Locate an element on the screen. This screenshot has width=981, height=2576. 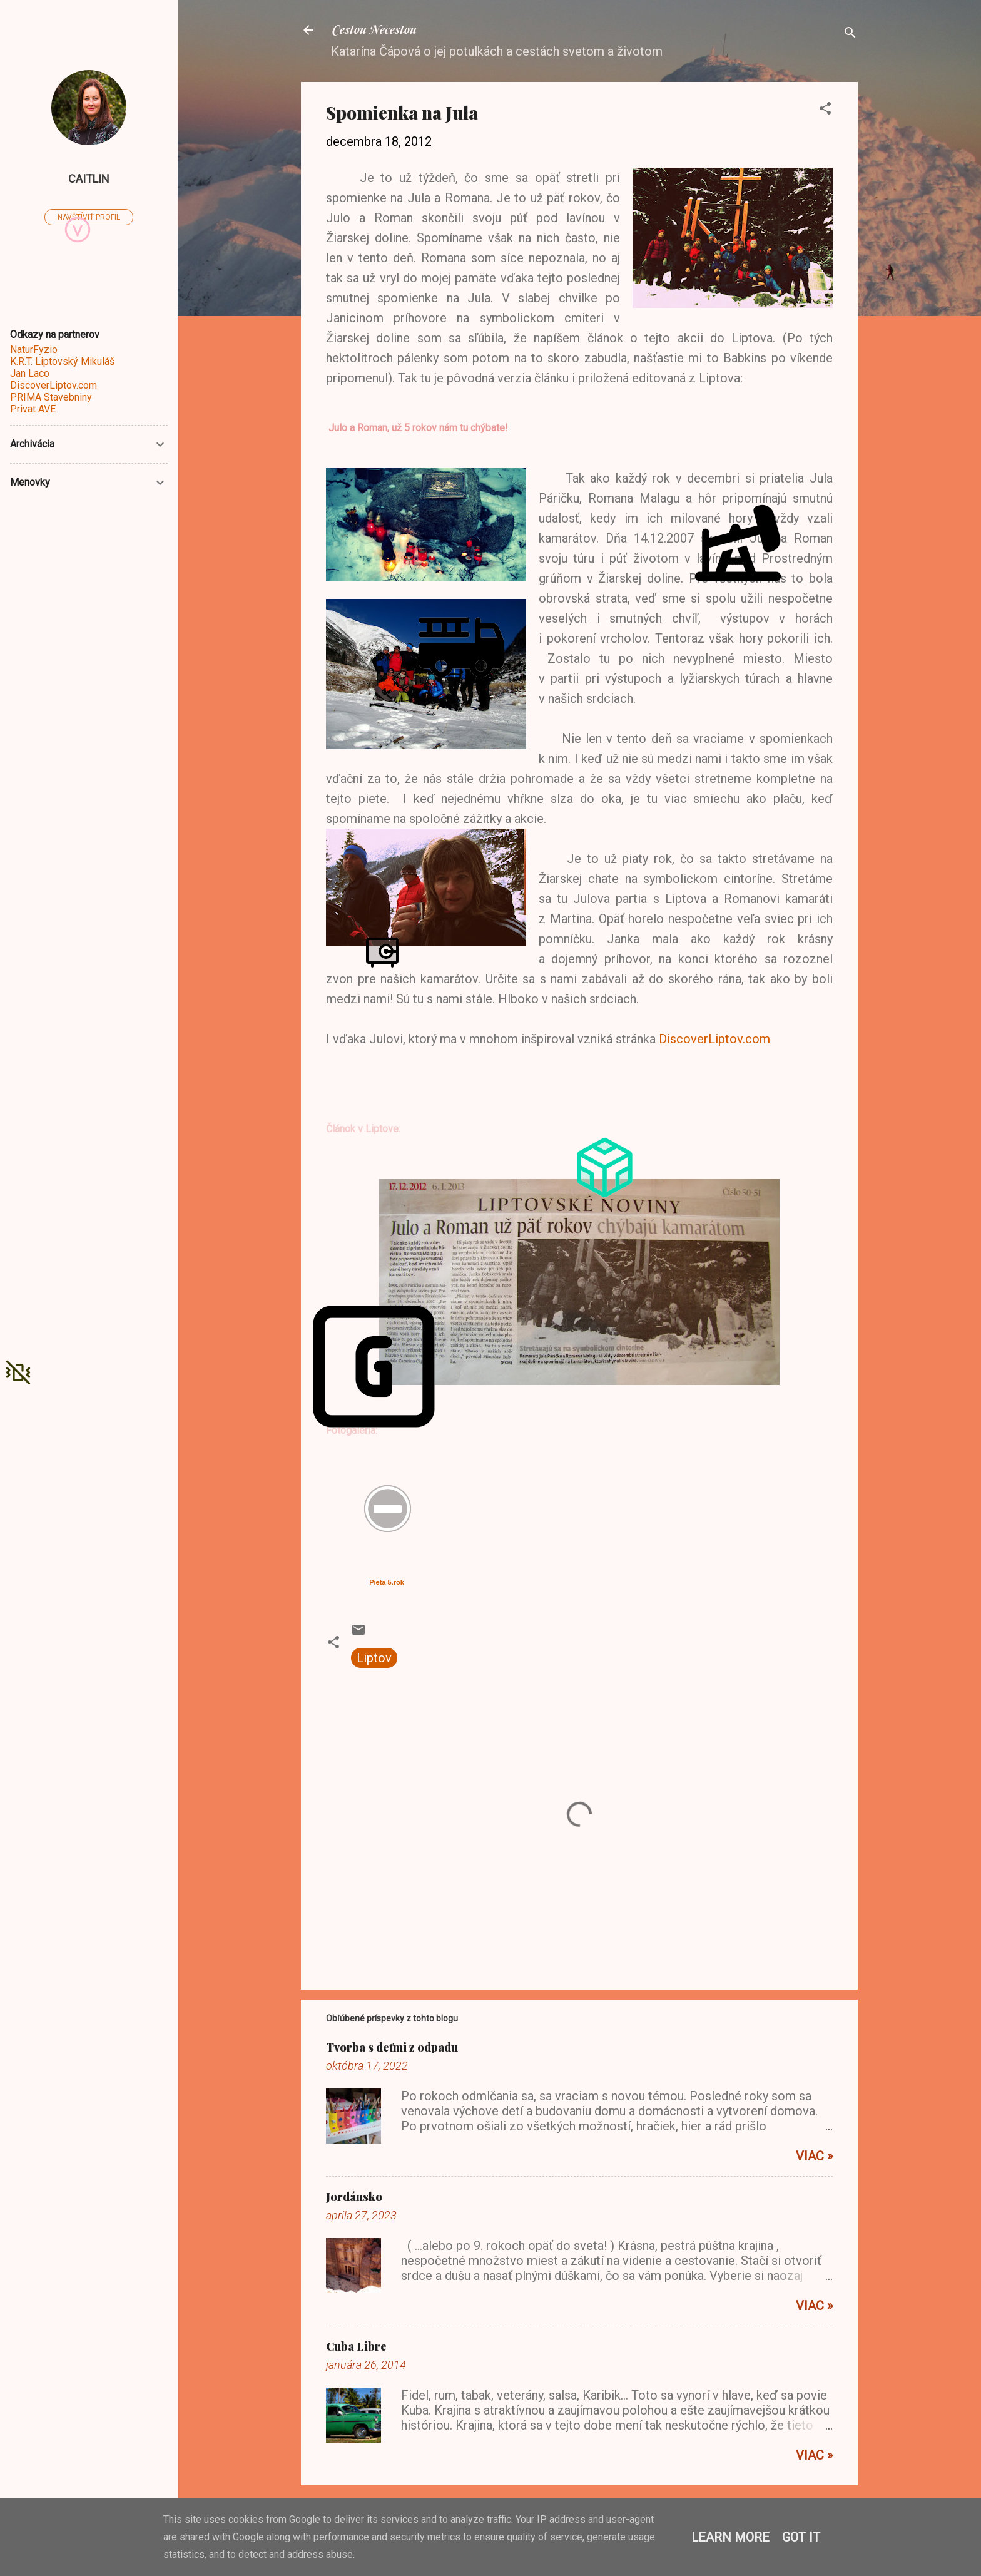
indicates emergency services or fire department is located at coordinates (458, 643).